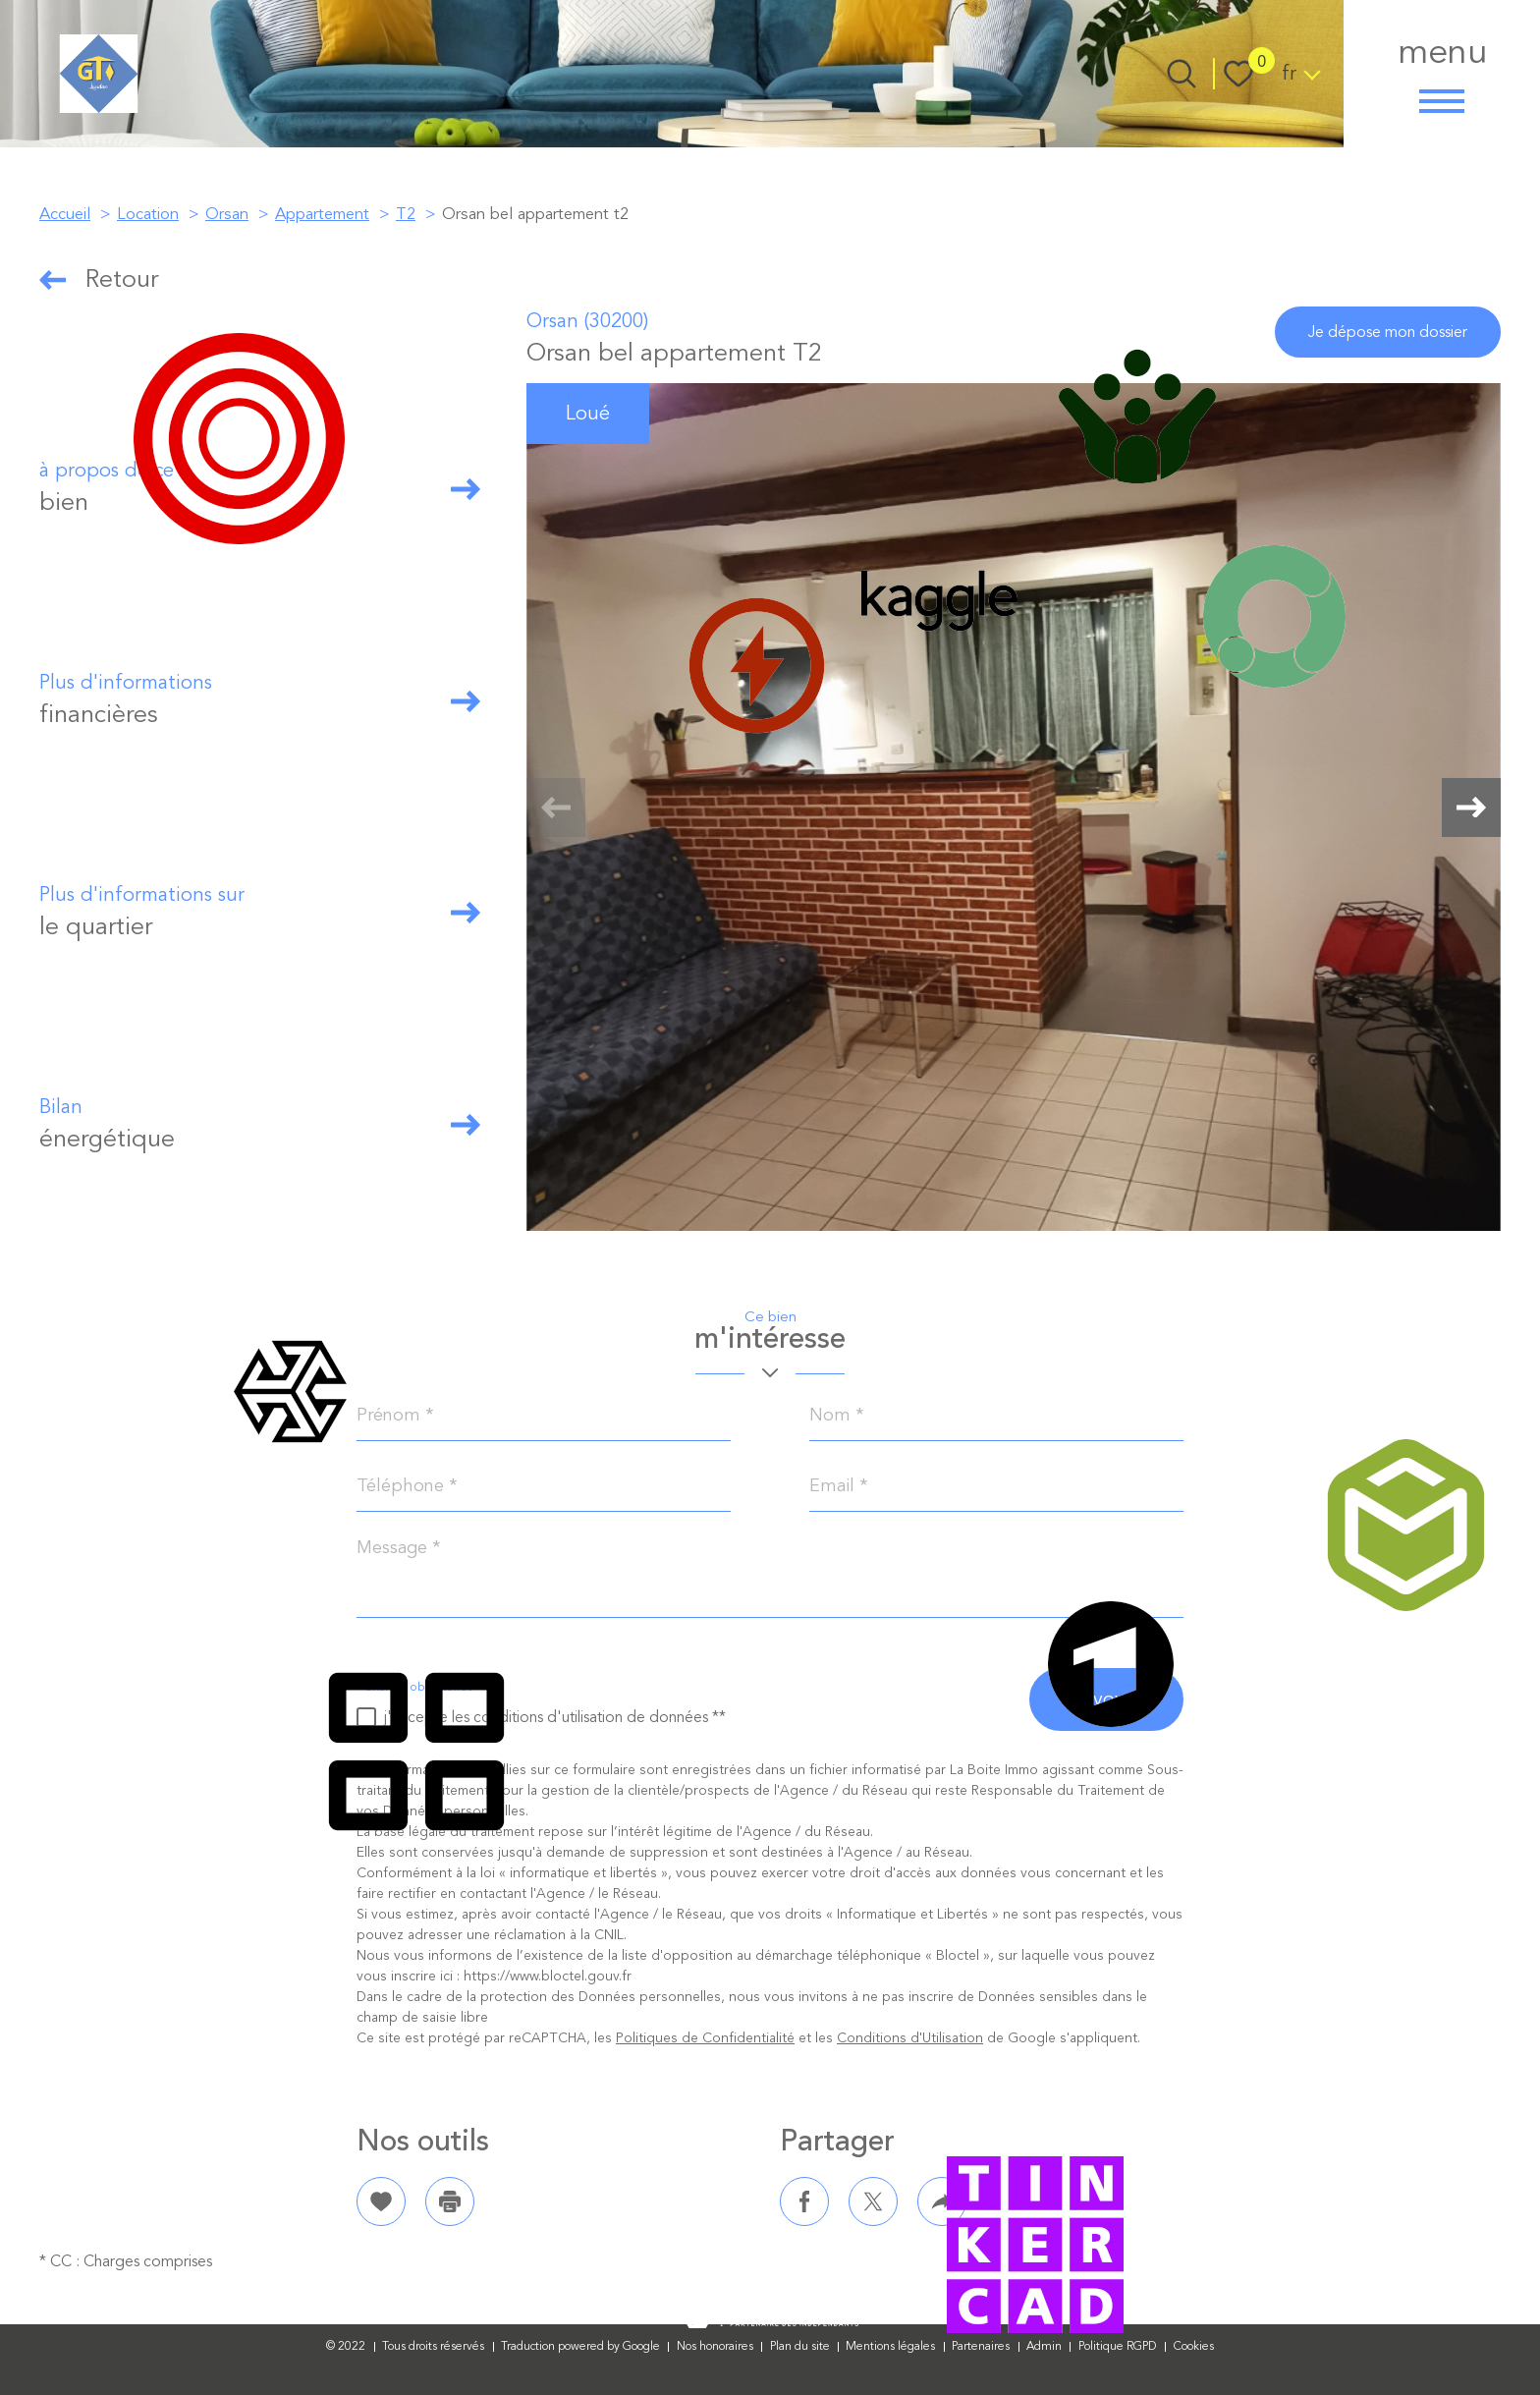  Describe the element at coordinates (1274, 616) in the screenshot. I see `google marketing platform logo` at that location.